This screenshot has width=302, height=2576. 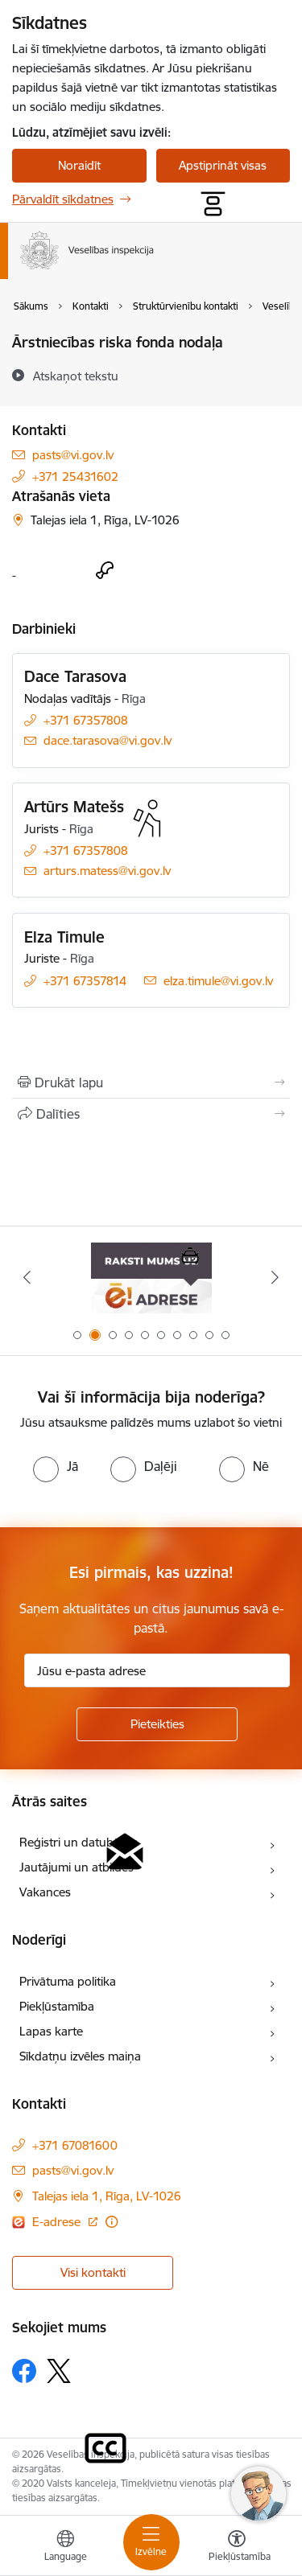 I want to click on enable closed captions for video content, so click(x=105, y=2448).